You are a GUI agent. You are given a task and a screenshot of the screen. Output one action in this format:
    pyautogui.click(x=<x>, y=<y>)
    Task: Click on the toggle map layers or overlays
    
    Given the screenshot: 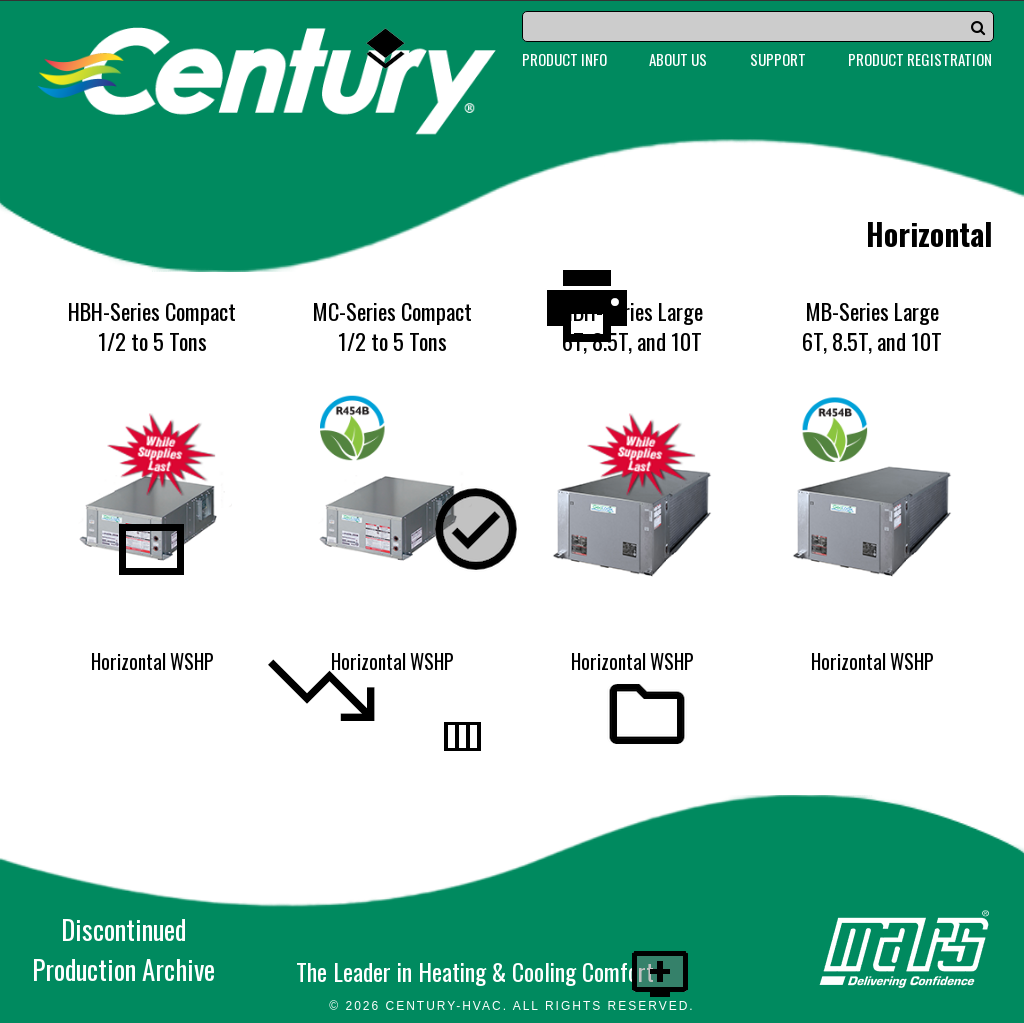 What is the action you would take?
    pyautogui.click(x=385, y=49)
    